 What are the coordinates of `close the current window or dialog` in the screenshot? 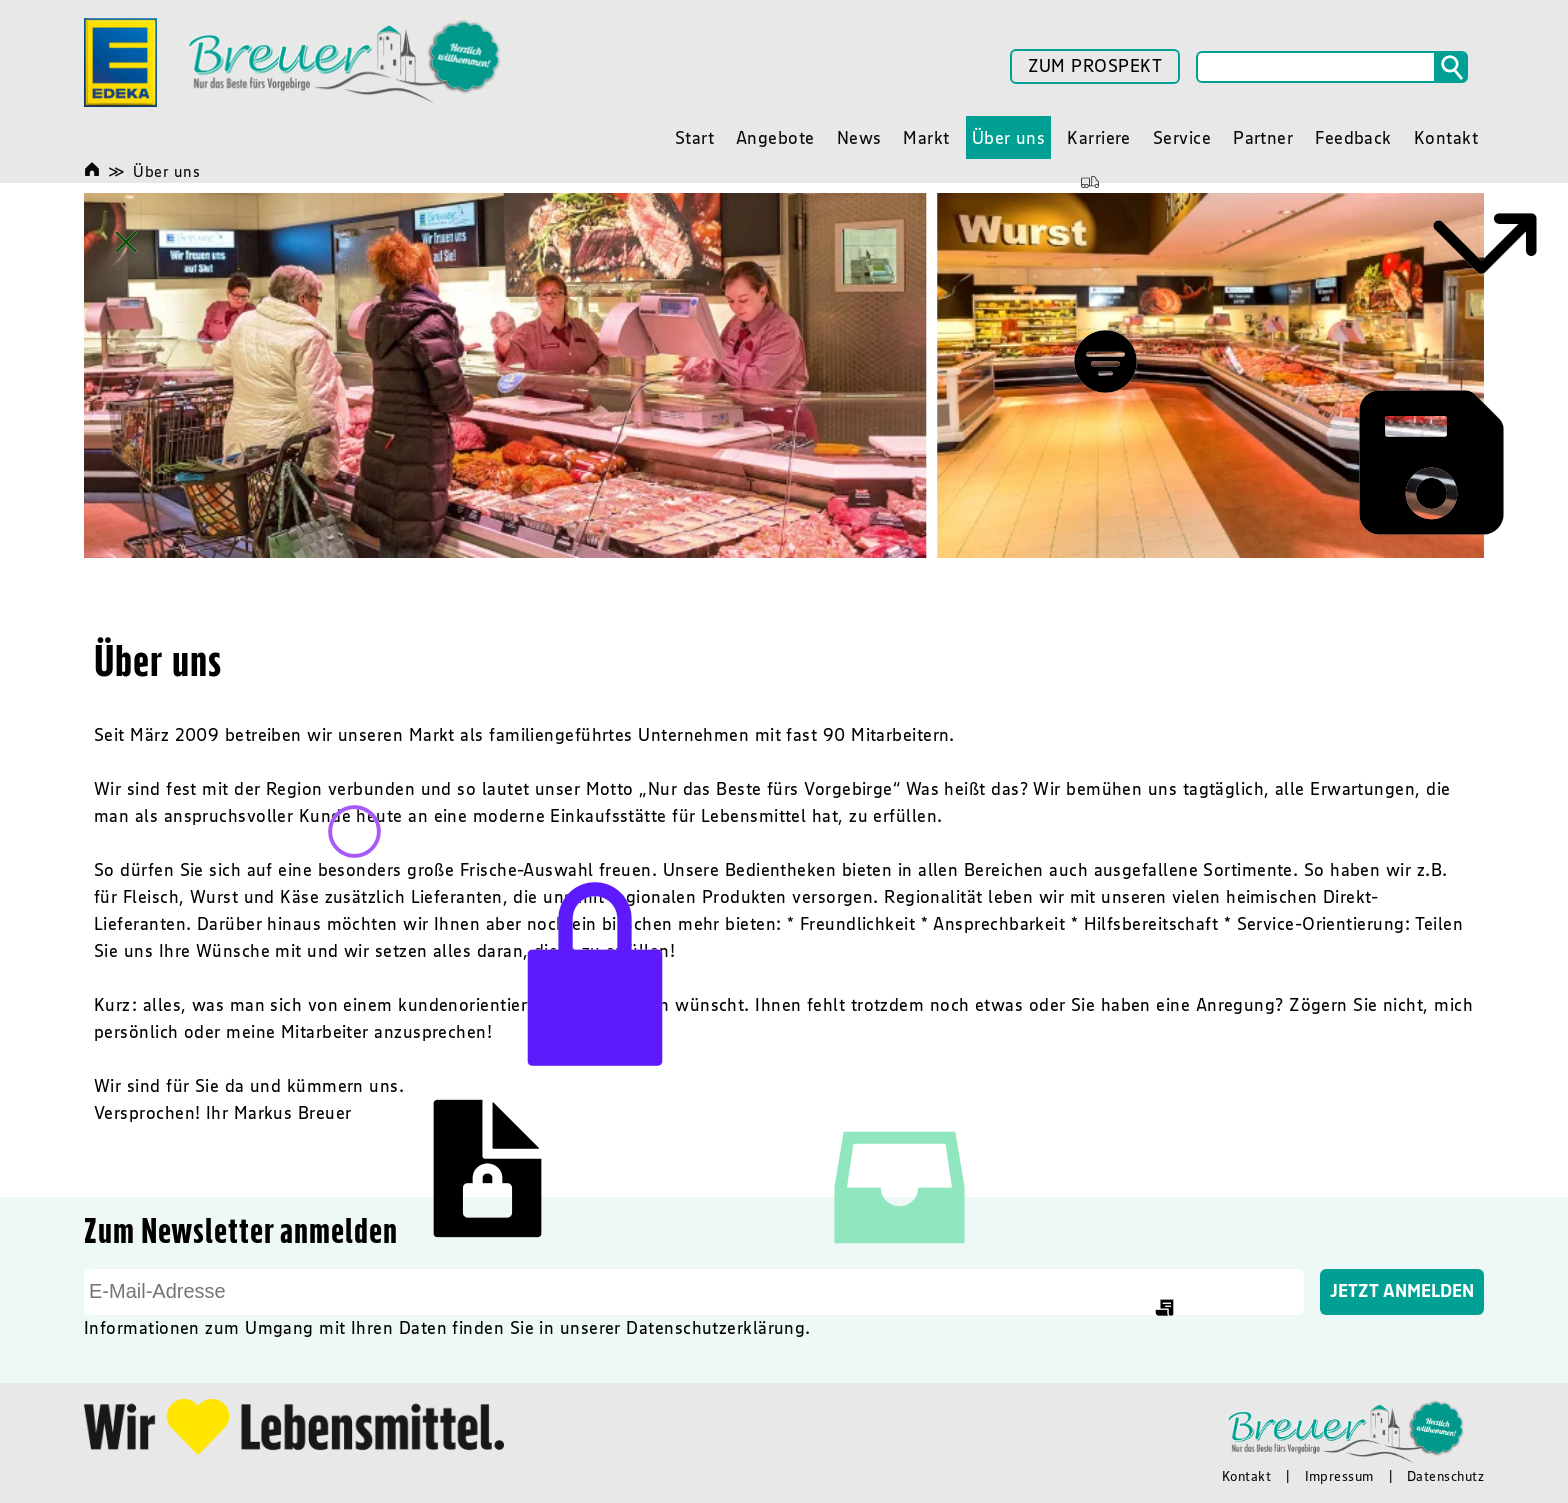 It's located at (126, 242).